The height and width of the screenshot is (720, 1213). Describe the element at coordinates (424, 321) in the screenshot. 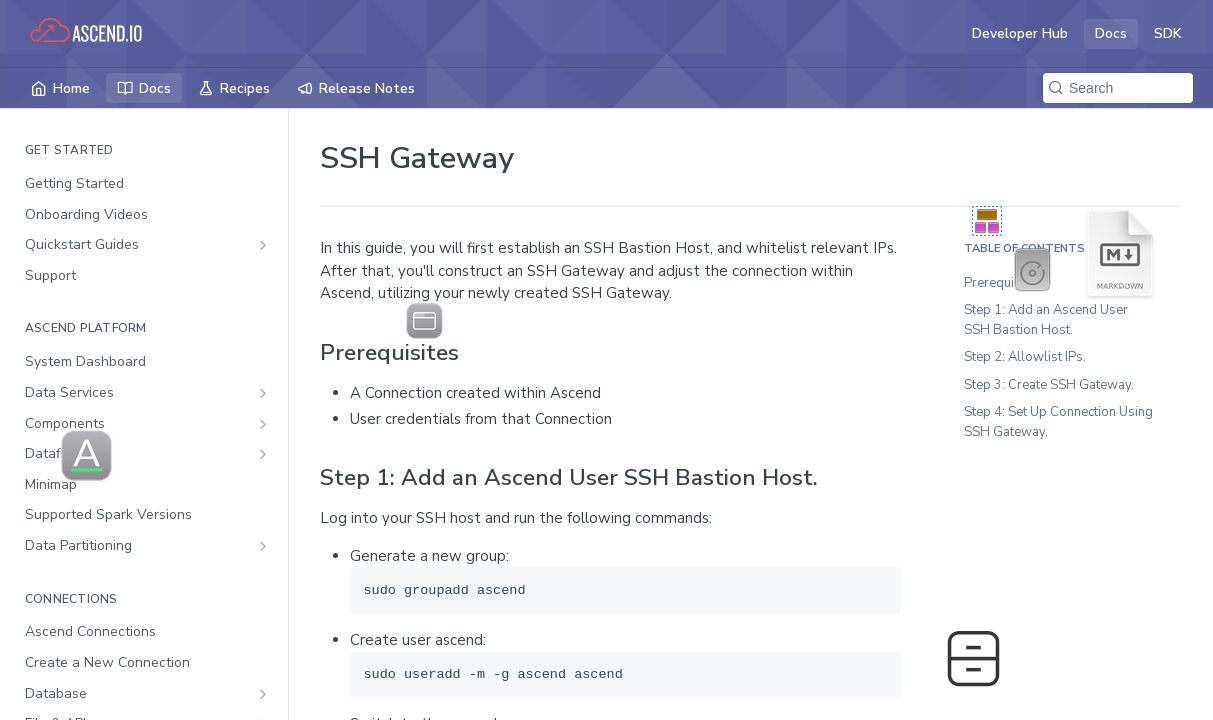

I see `customize window decoration and title bar appearance` at that location.